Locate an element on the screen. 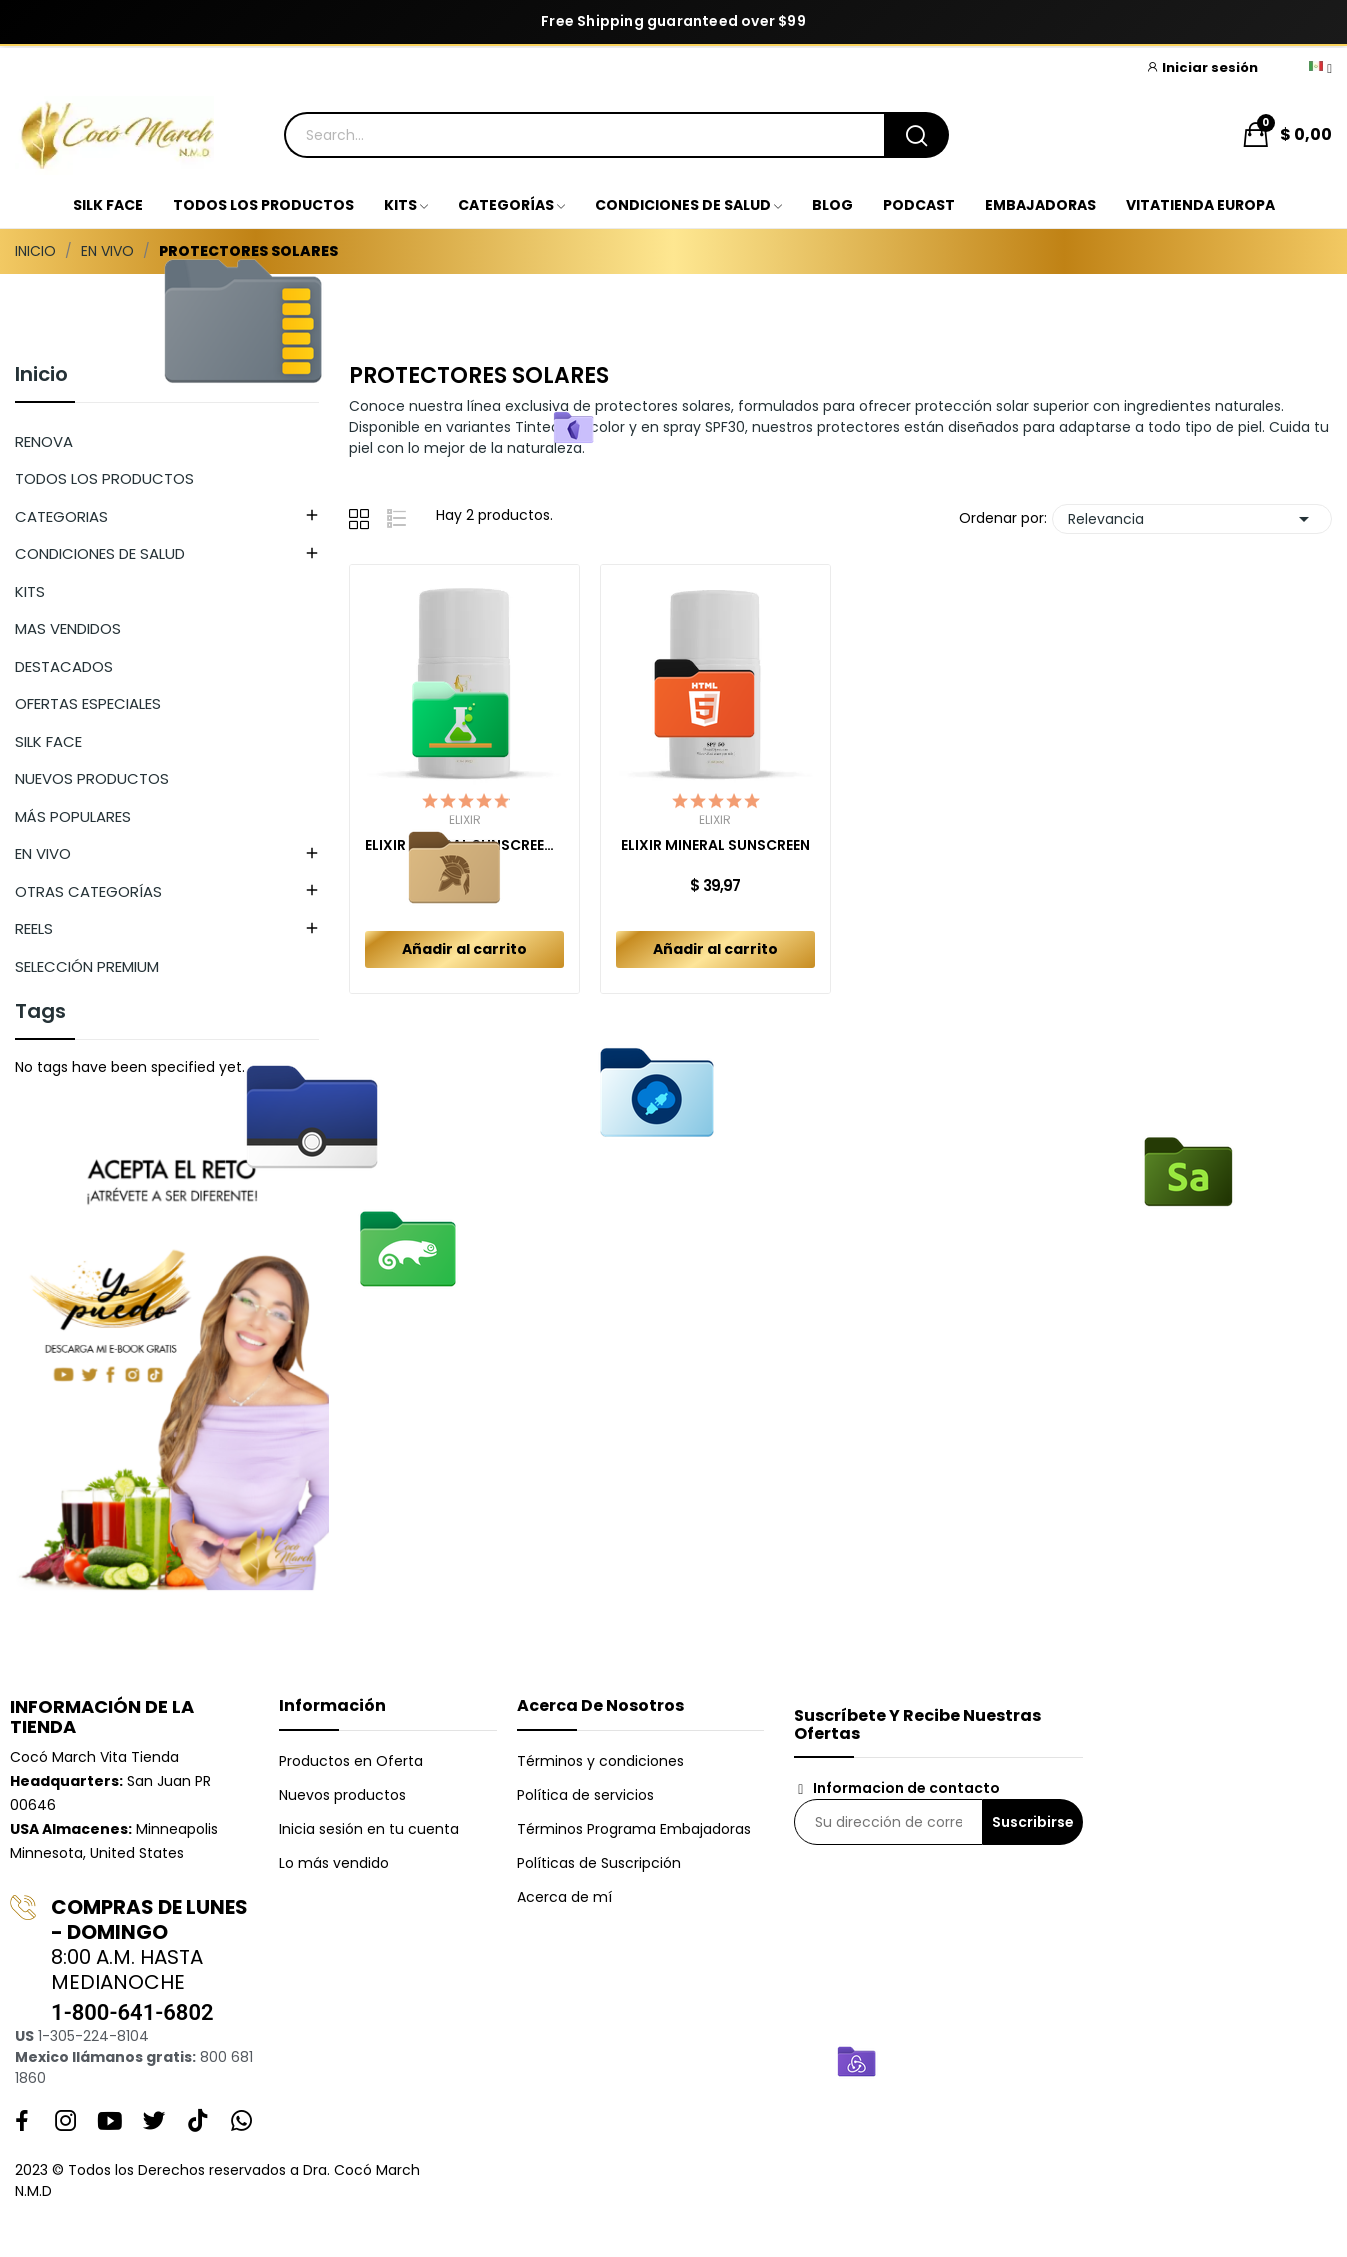 The height and width of the screenshot is (2257, 1347). open your obsidian vault folder is located at coordinates (573, 428).